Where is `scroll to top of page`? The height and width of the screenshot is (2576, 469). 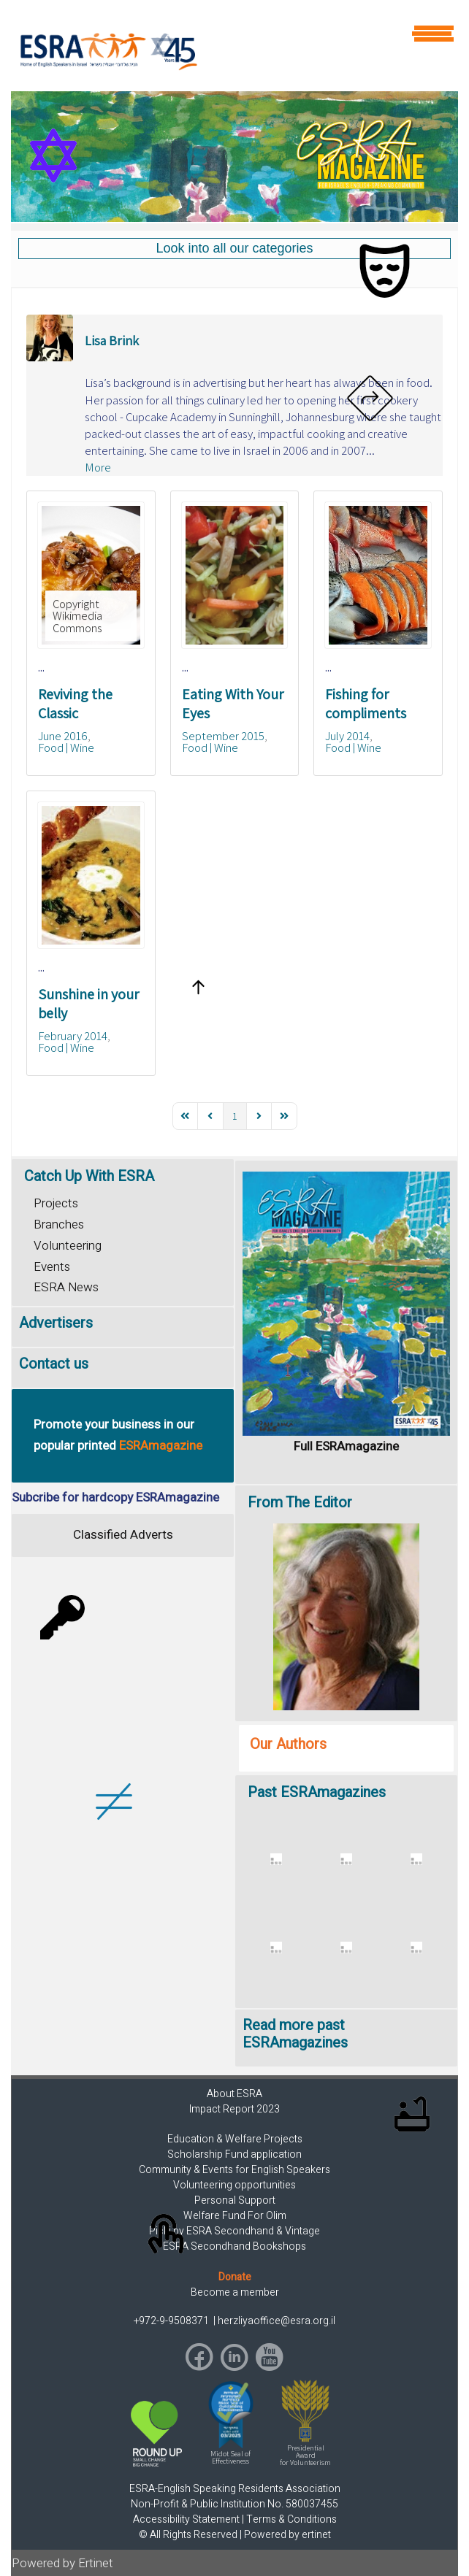 scroll to top of page is located at coordinates (198, 987).